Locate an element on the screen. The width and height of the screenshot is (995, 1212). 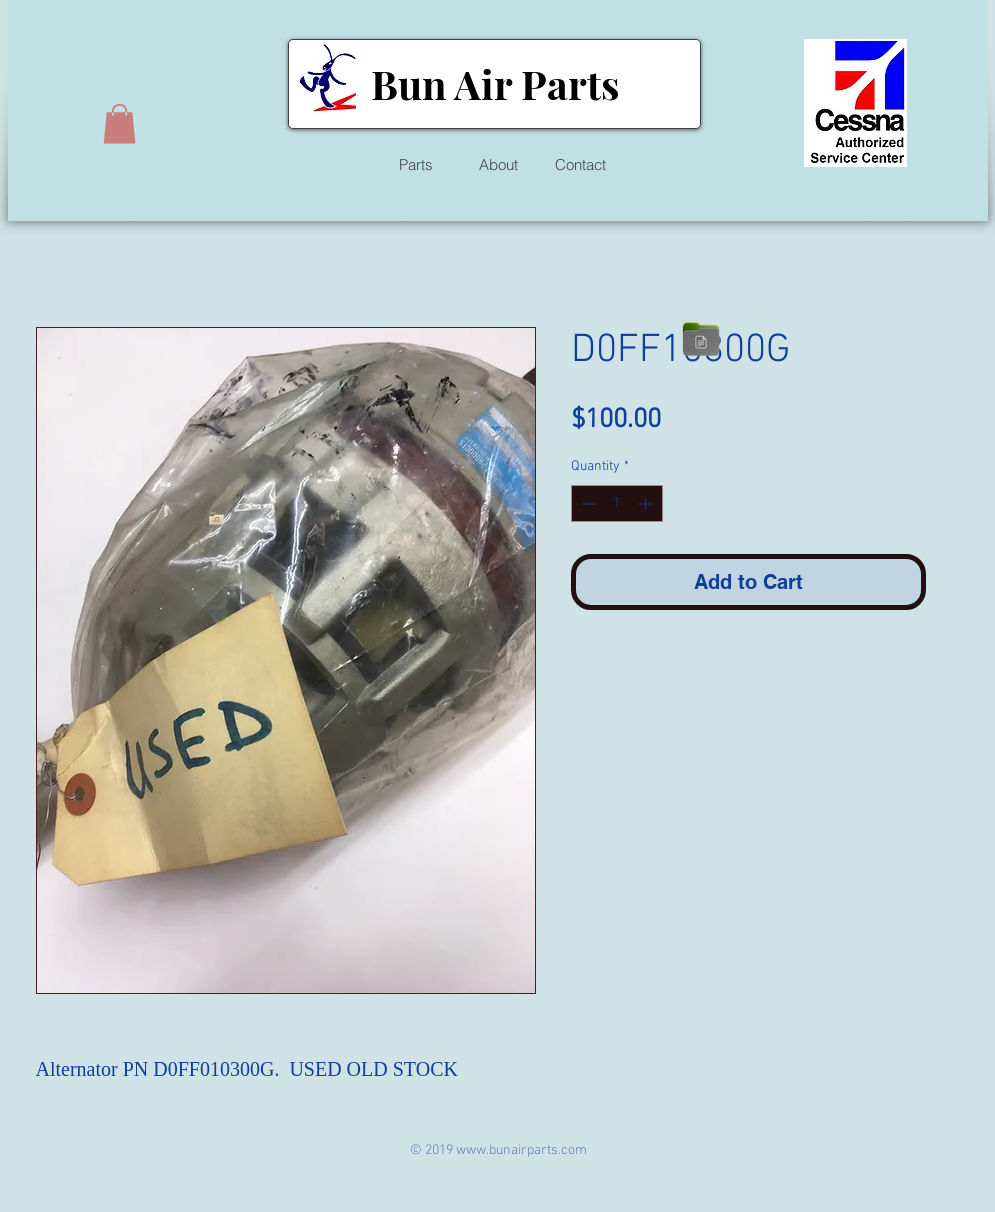
open your music folder is located at coordinates (216, 519).